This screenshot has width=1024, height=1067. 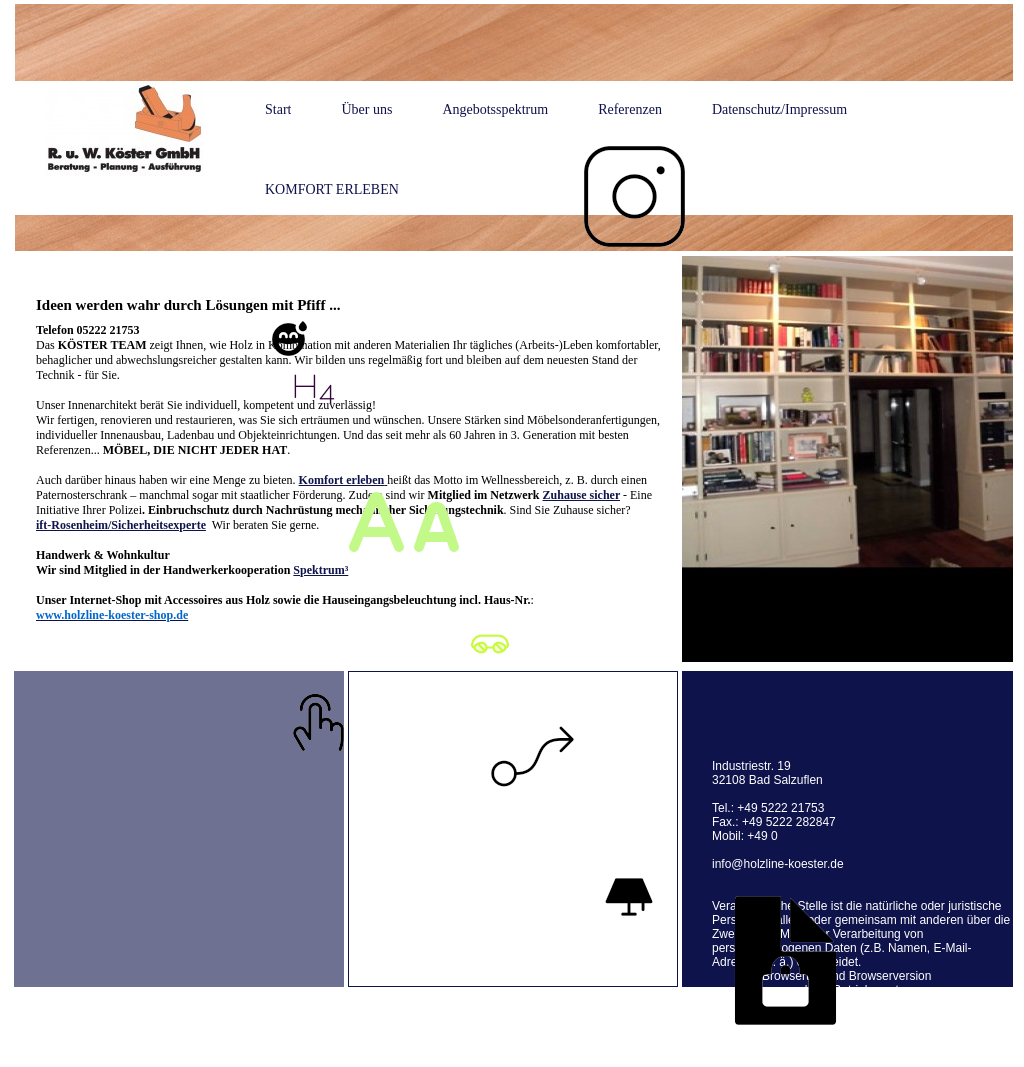 I want to click on access virtual reality or immersive mode, so click(x=490, y=644).